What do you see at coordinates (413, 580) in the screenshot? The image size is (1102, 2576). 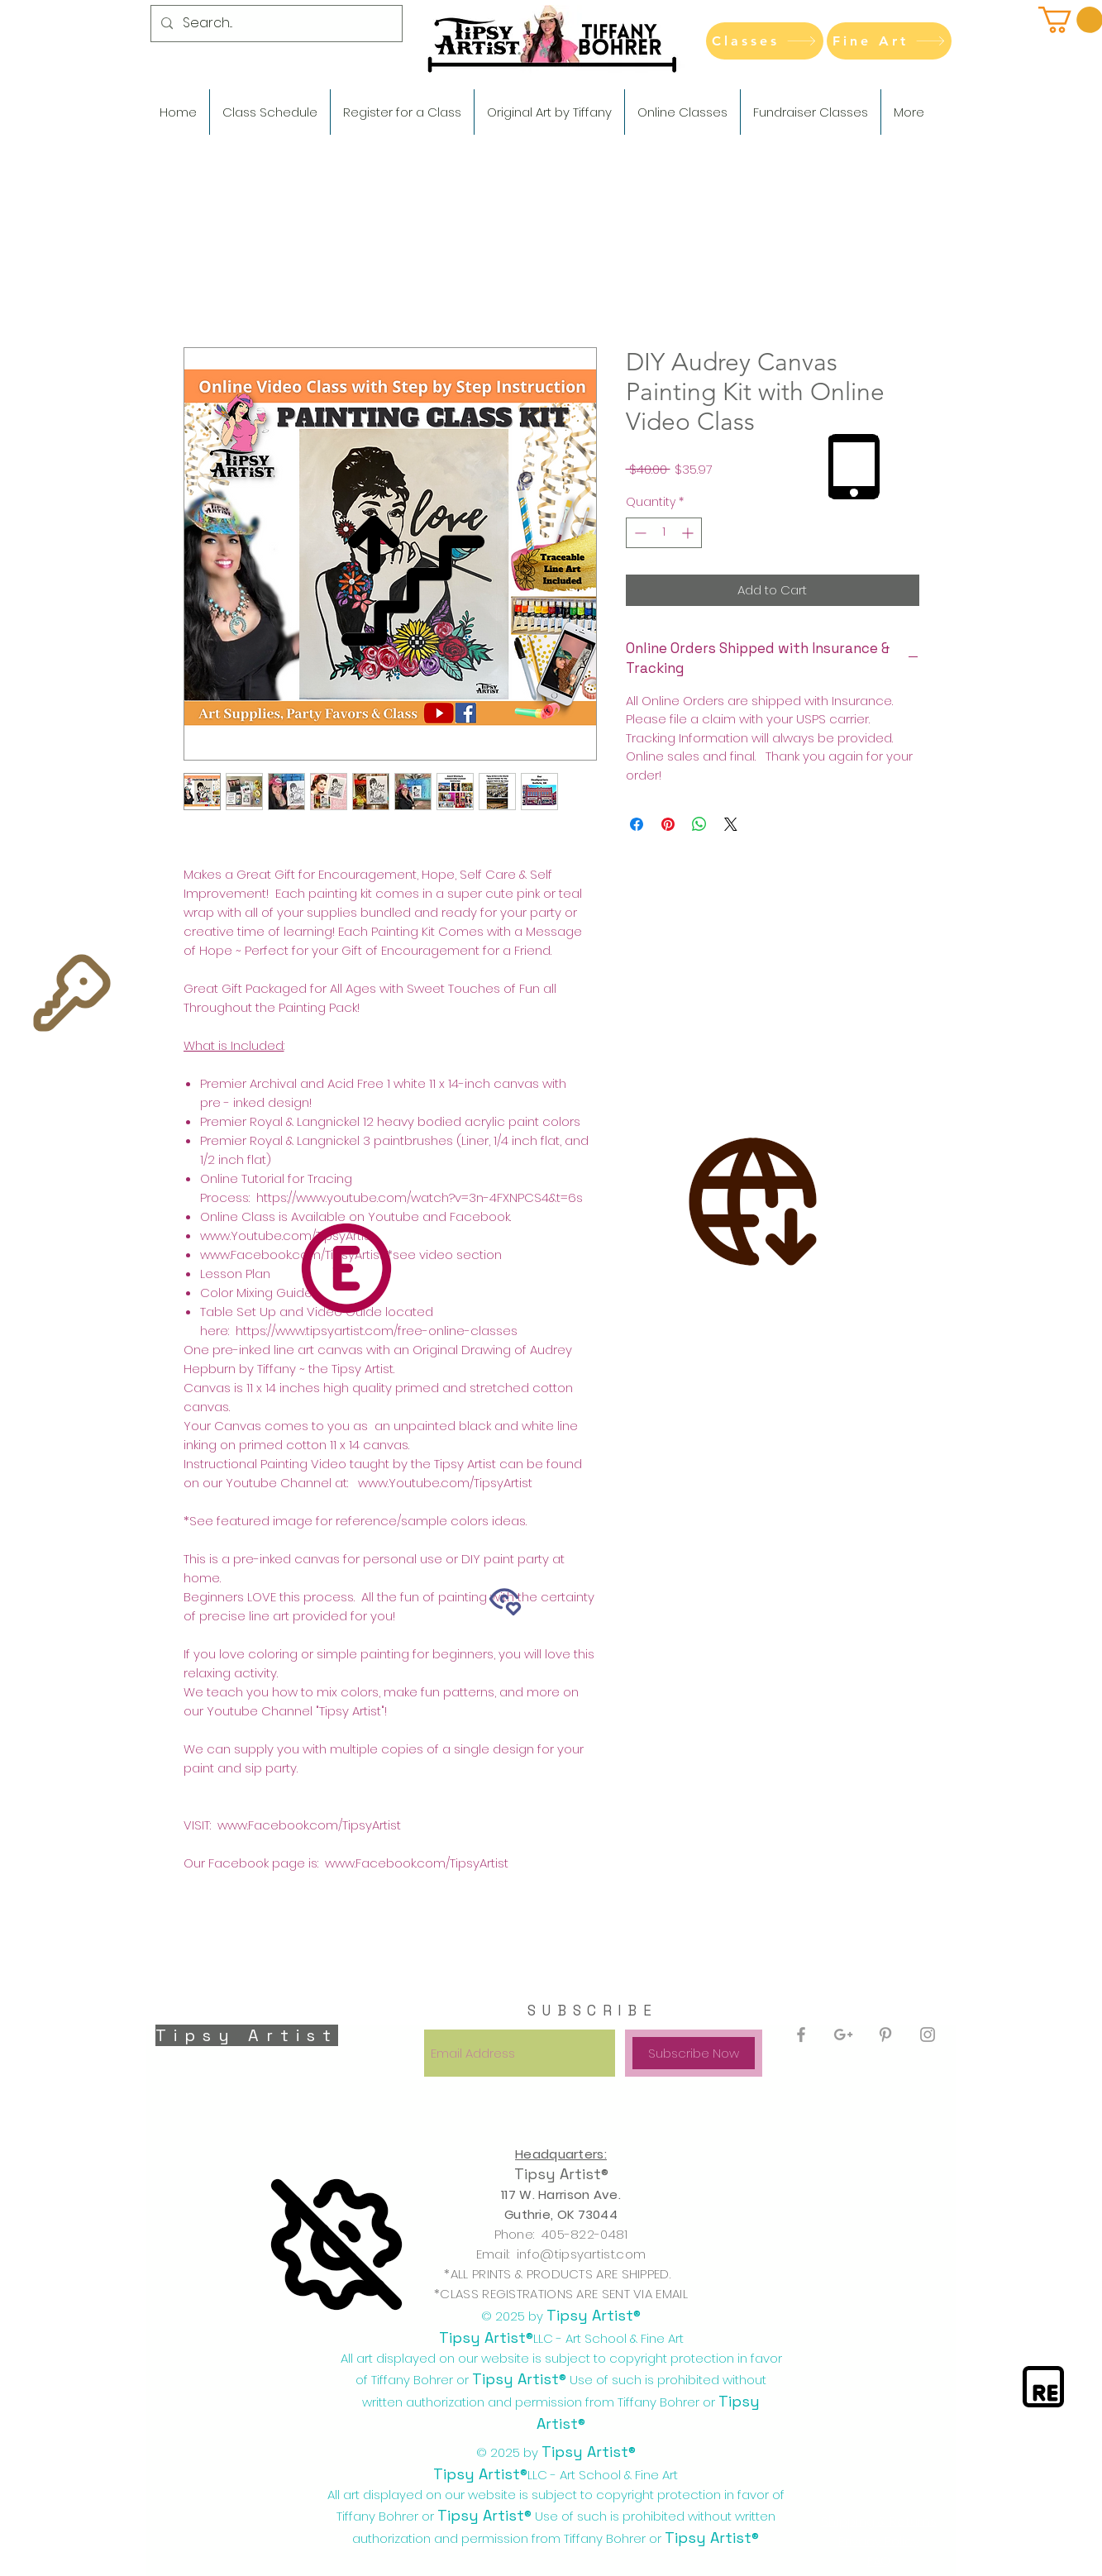 I see `go up to the next floor` at bounding box center [413, 580].